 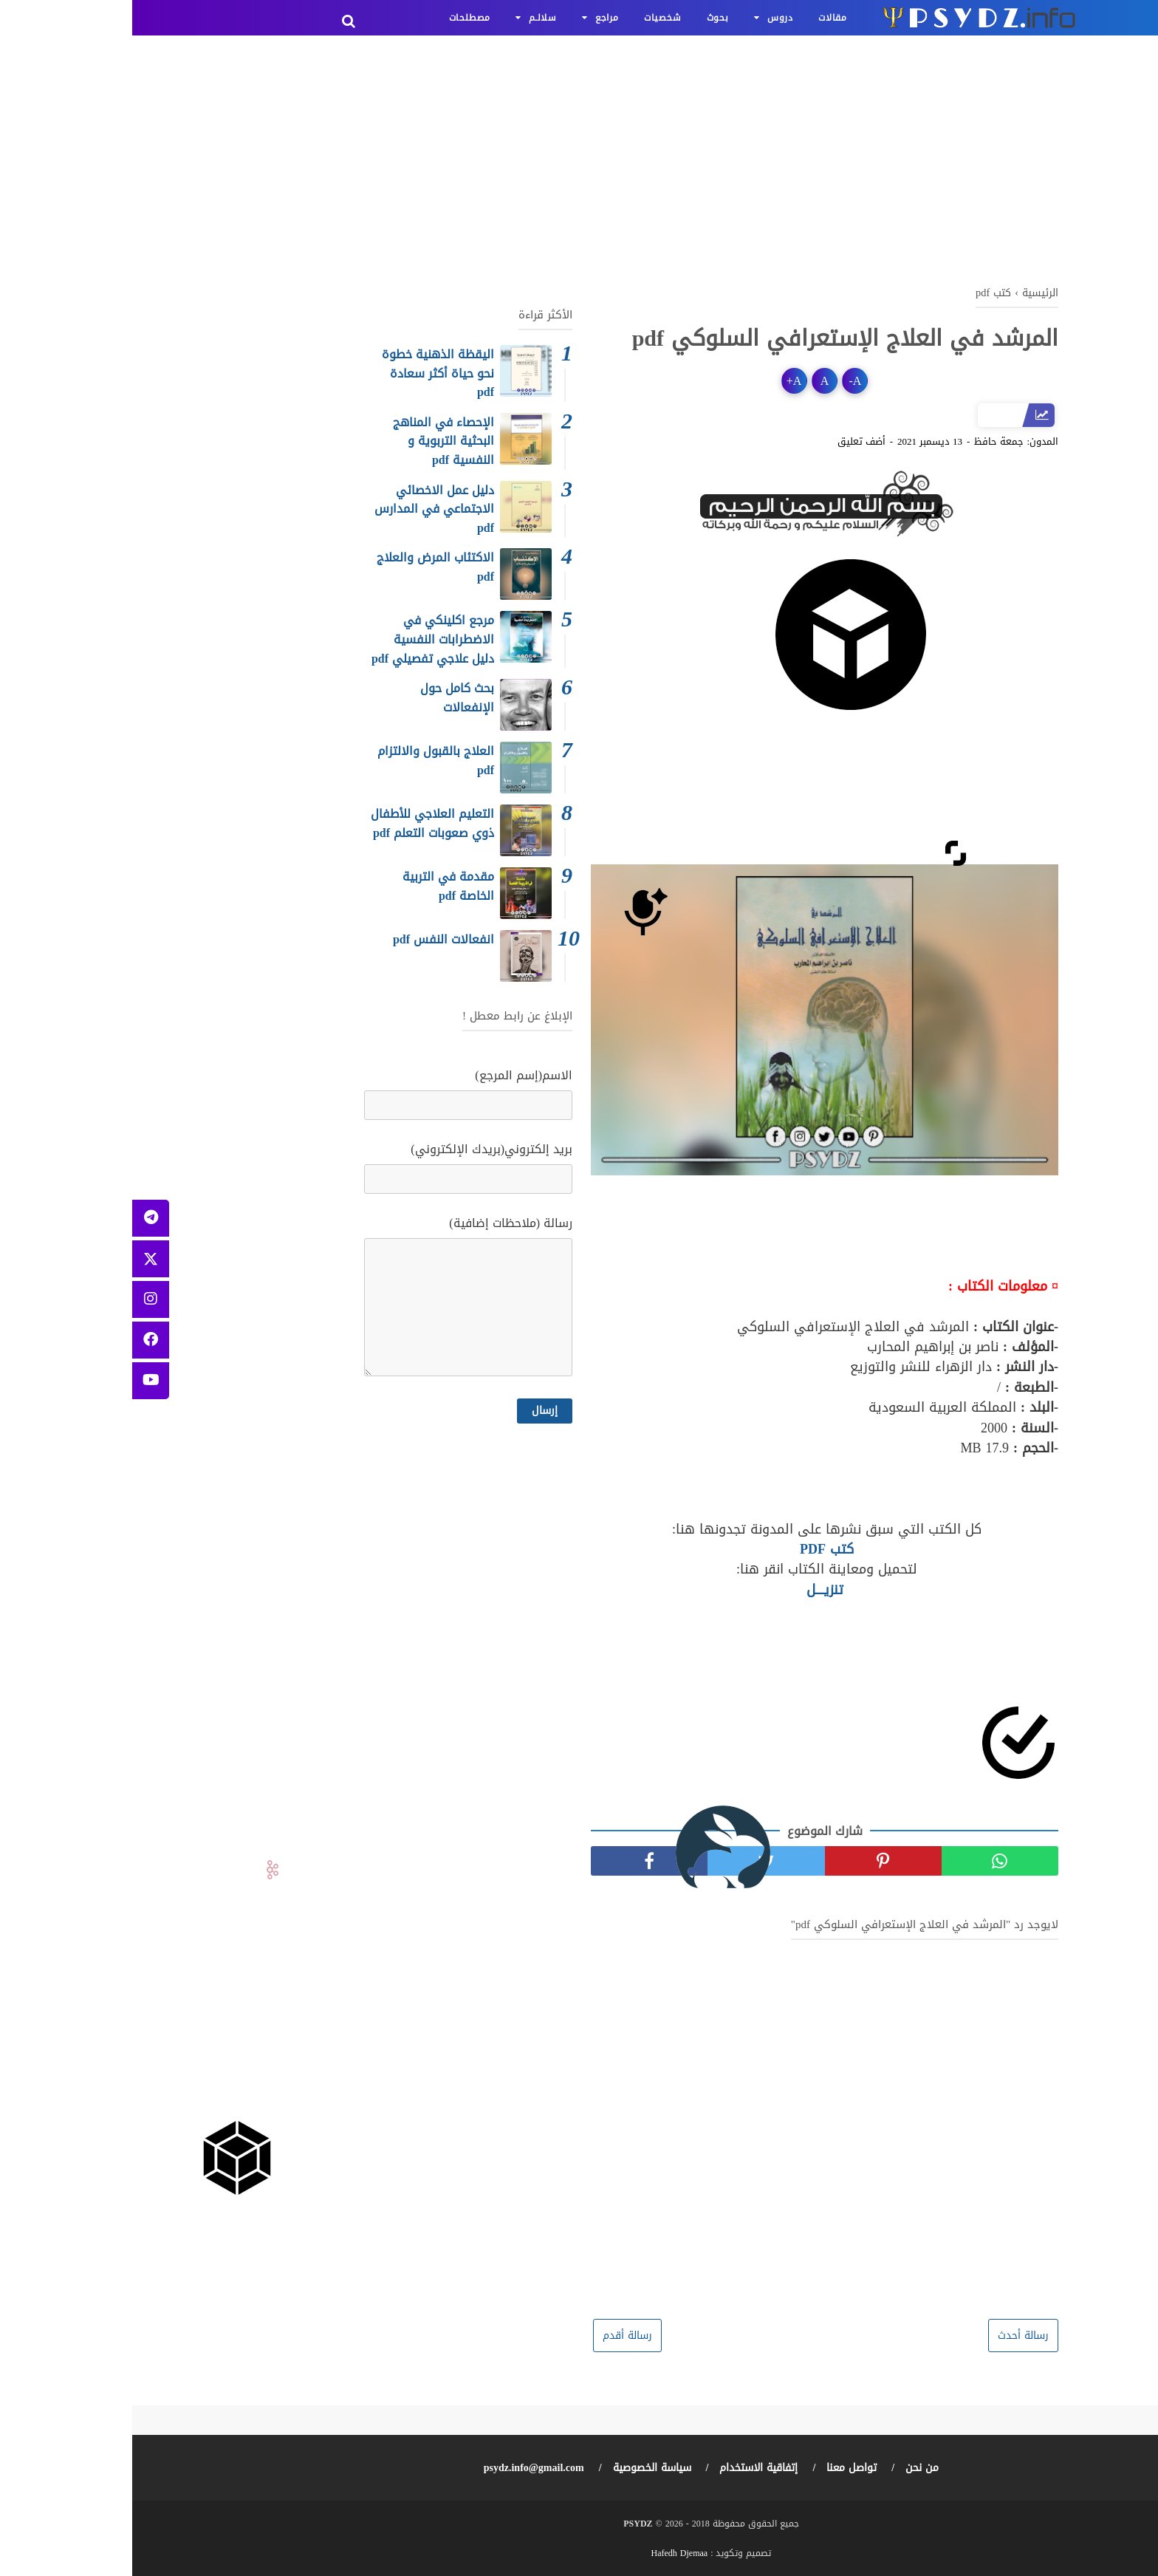 I want to click on open sketchfab to view 3d models, so click(x=851, y=635).